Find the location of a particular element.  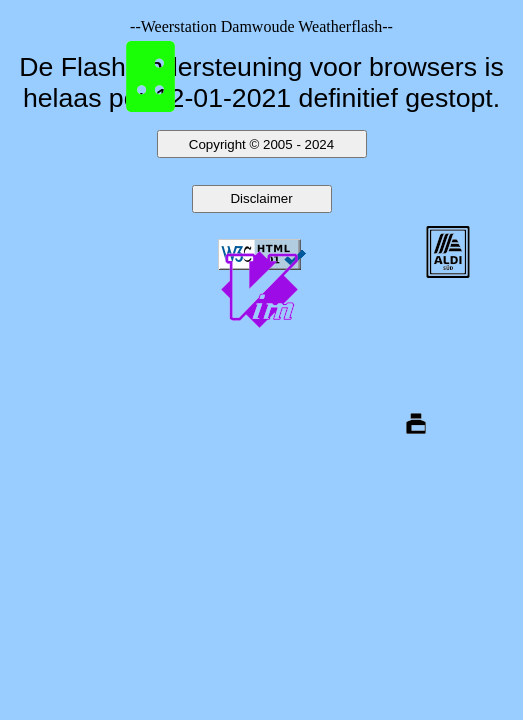

aldi süd company logo is located at coordinates (448, 252).